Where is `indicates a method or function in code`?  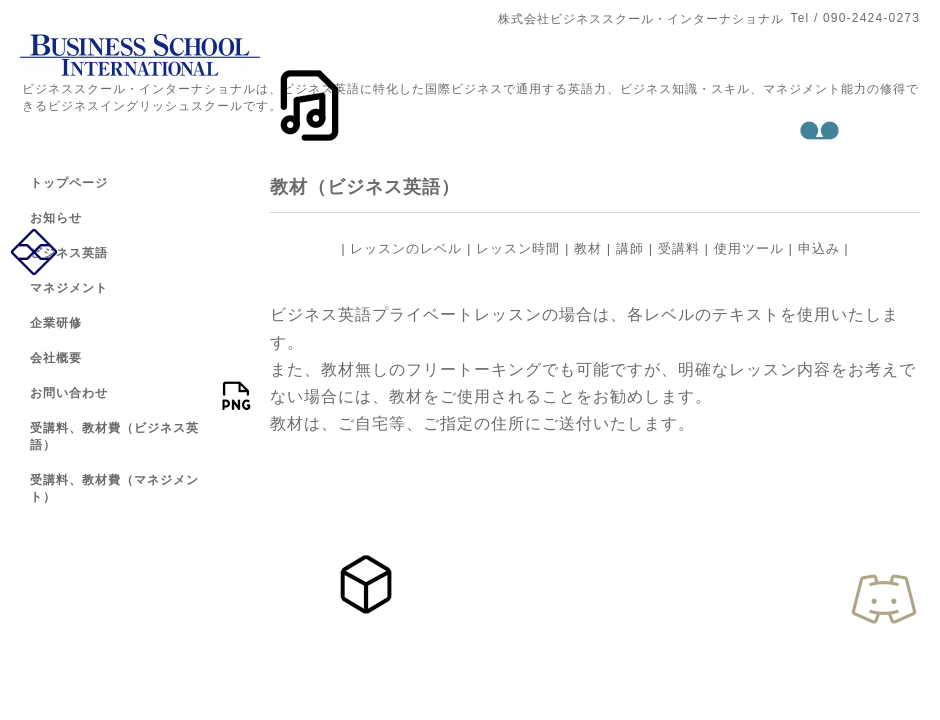
indicates a method or function in code is located at coordinates (366, 585).